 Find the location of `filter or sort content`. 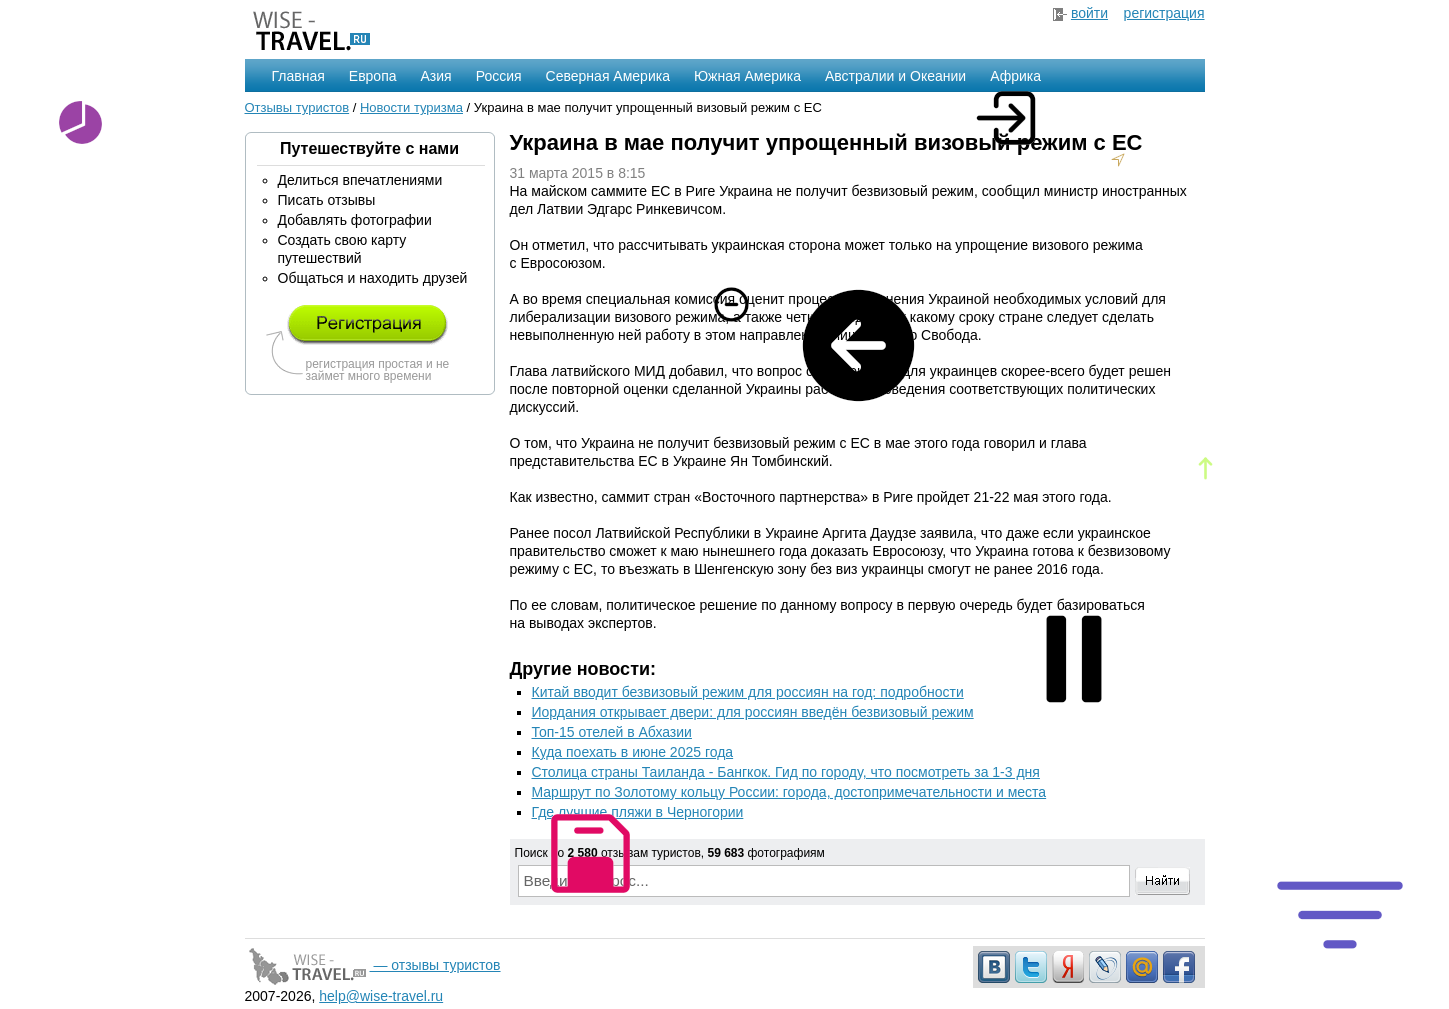

filter or sort content is located at coordinates (1340, 915).